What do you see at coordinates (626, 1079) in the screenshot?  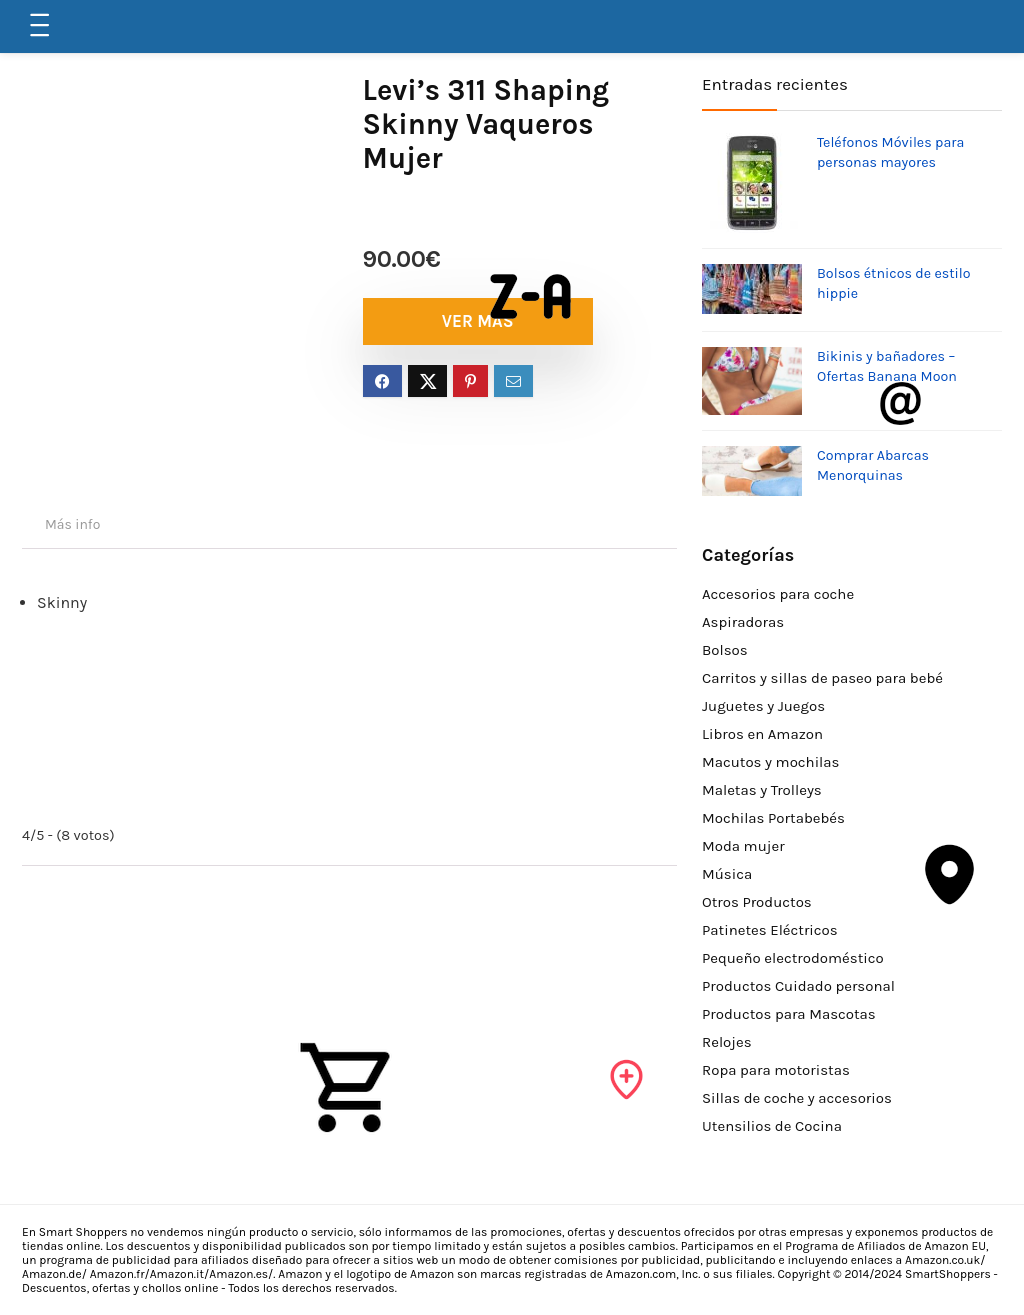 I see `add a new location pin` at bounding box center [626, 1079].